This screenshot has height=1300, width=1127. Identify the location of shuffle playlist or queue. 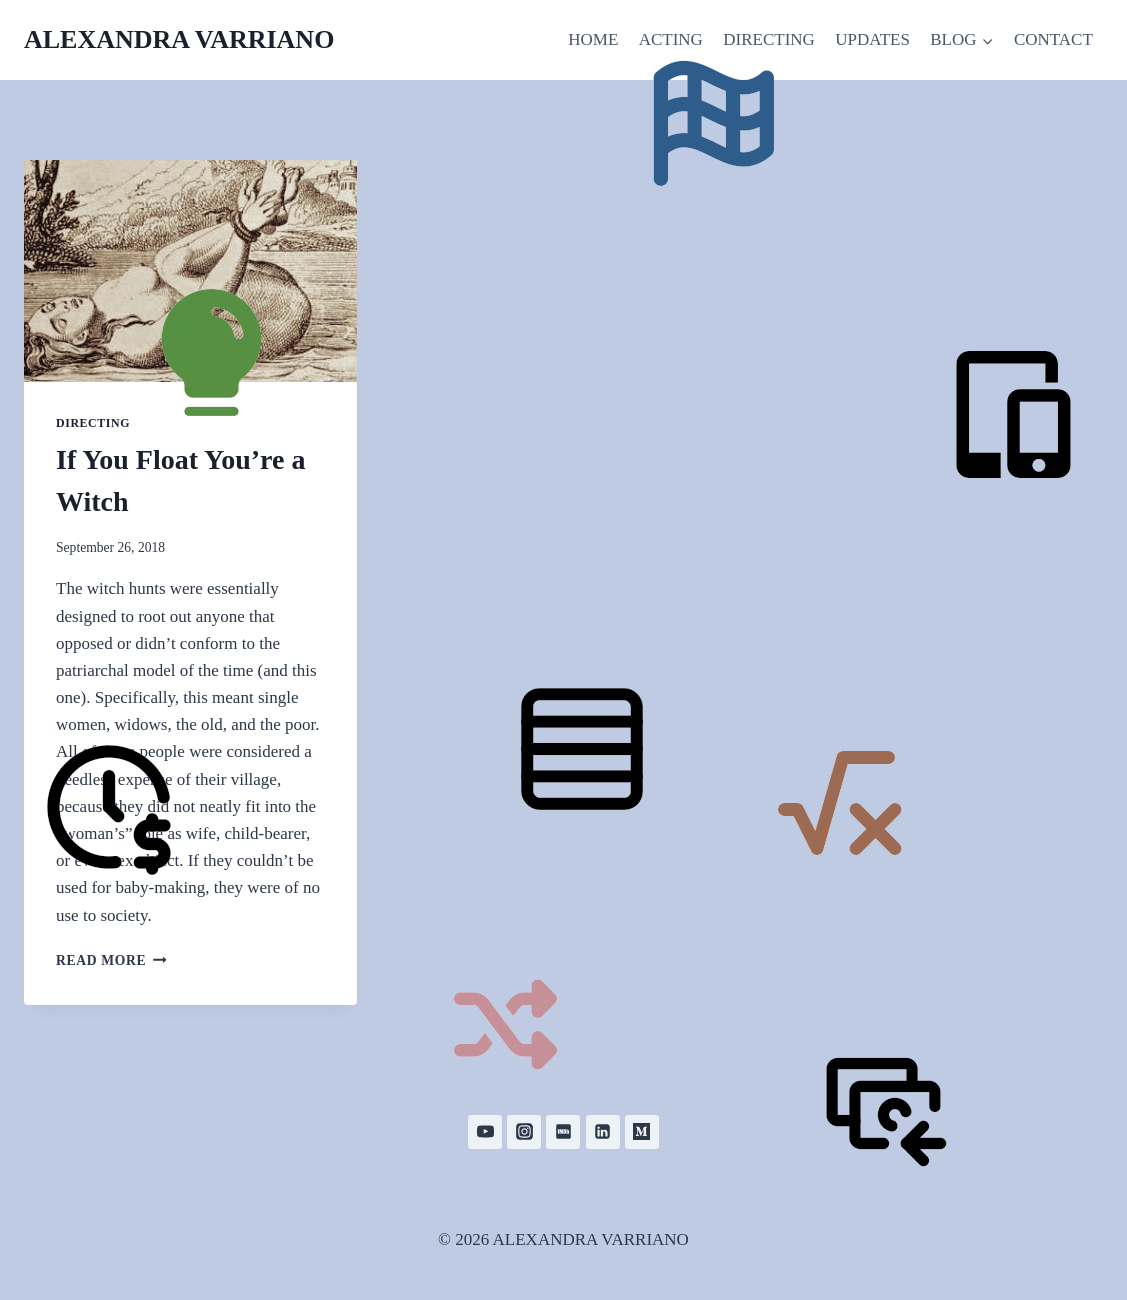
(505, 1024).